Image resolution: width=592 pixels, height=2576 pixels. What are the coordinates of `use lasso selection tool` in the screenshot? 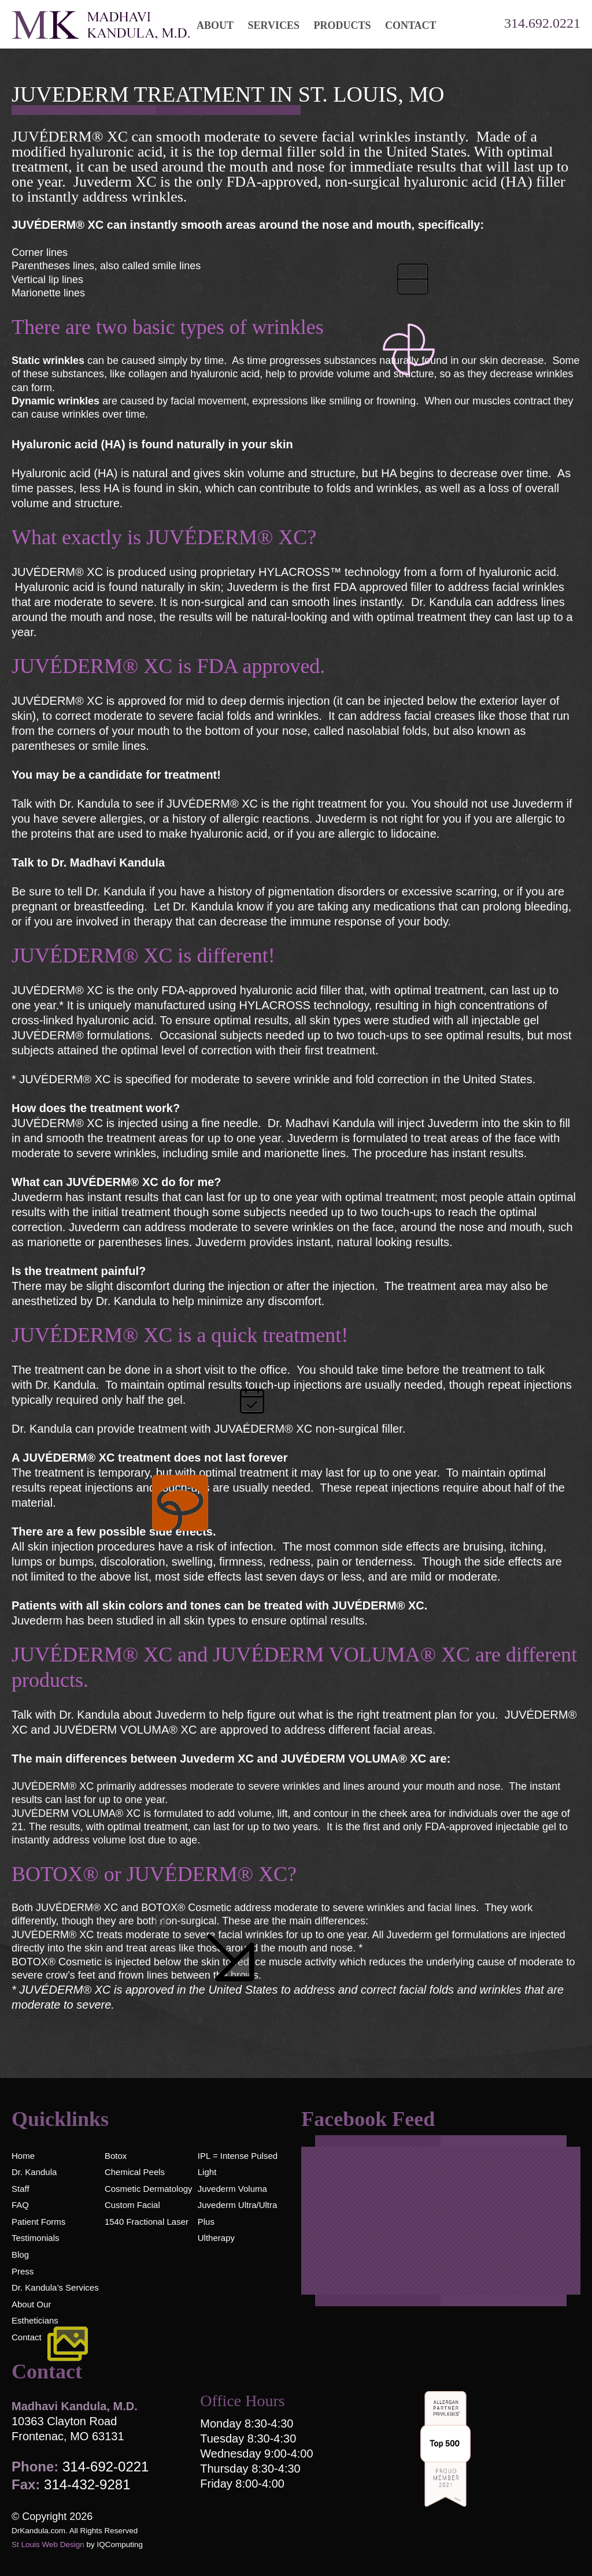 It's located at (180, 1503).